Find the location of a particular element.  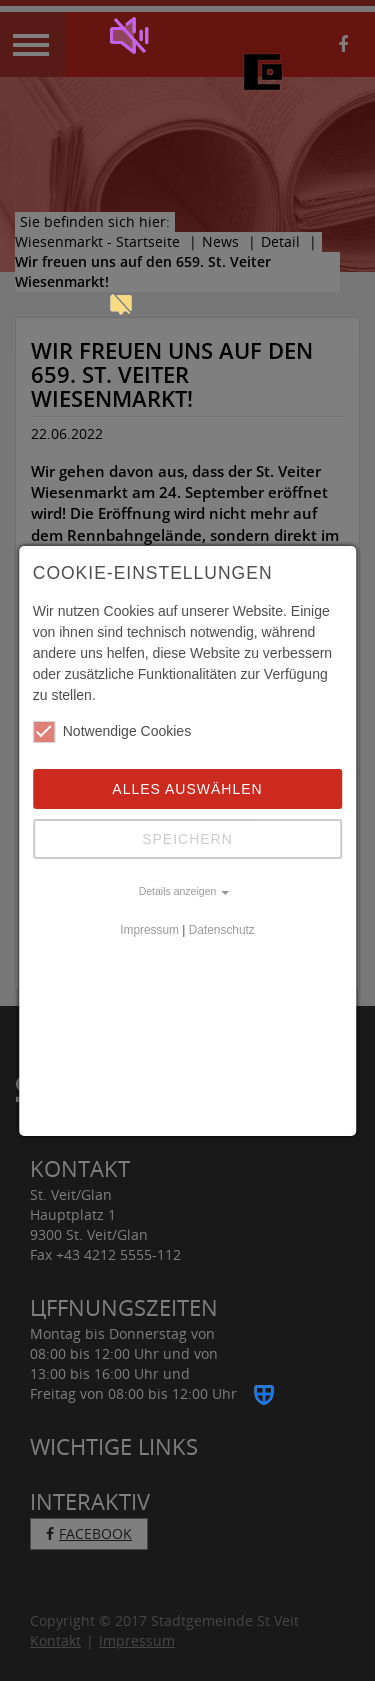

indicates security or protection status is located at coordinates (264, 1394).